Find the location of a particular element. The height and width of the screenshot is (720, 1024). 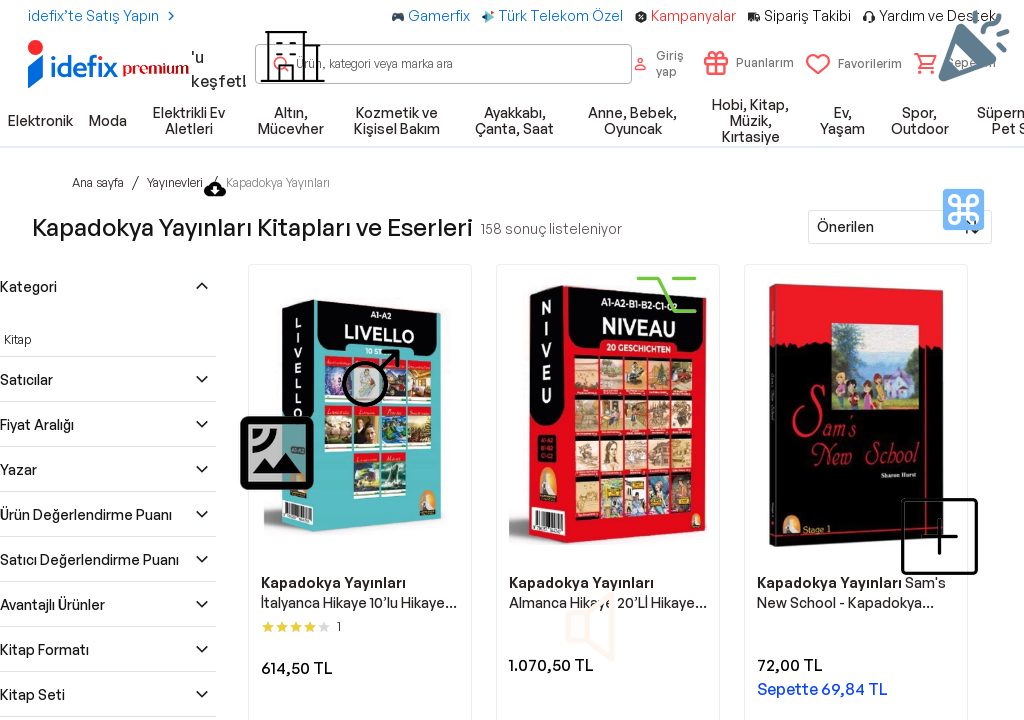

command key modifier for keyboard shortcuts is located at coordinates (963, 209).